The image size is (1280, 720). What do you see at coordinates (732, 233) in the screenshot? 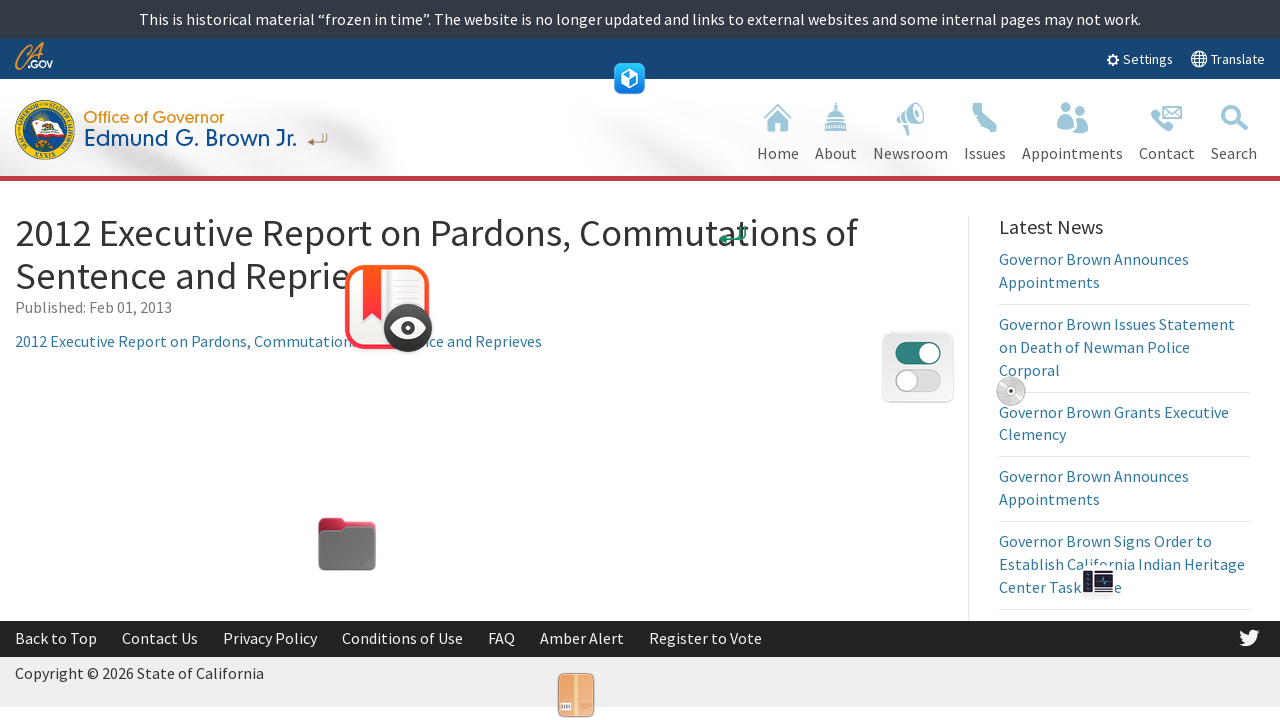
I see `reply to all recipients of an email` at bounding box center [732, 233].